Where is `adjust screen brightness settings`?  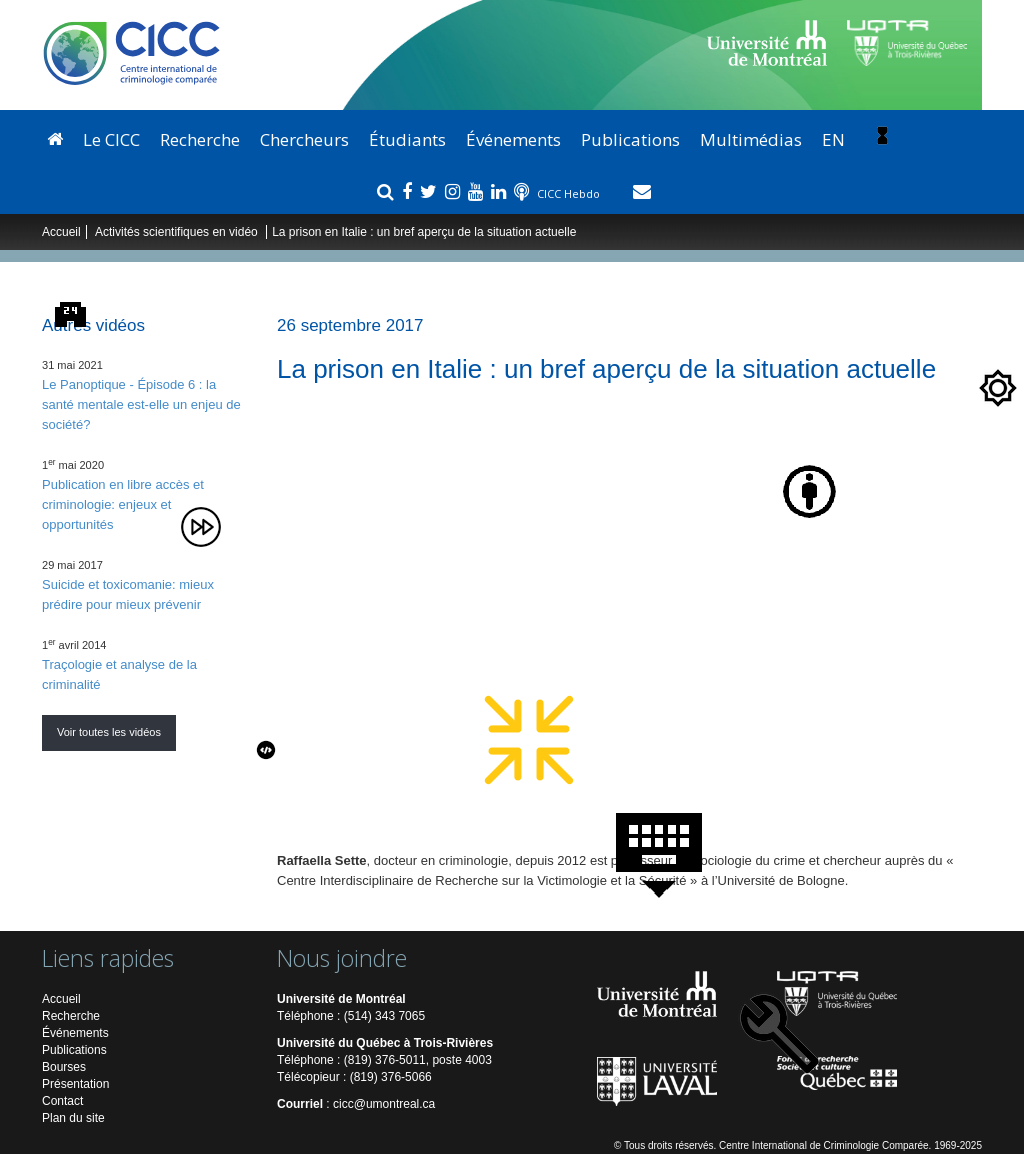
adjust screen brightness settings is located at coordinates (998, 388).